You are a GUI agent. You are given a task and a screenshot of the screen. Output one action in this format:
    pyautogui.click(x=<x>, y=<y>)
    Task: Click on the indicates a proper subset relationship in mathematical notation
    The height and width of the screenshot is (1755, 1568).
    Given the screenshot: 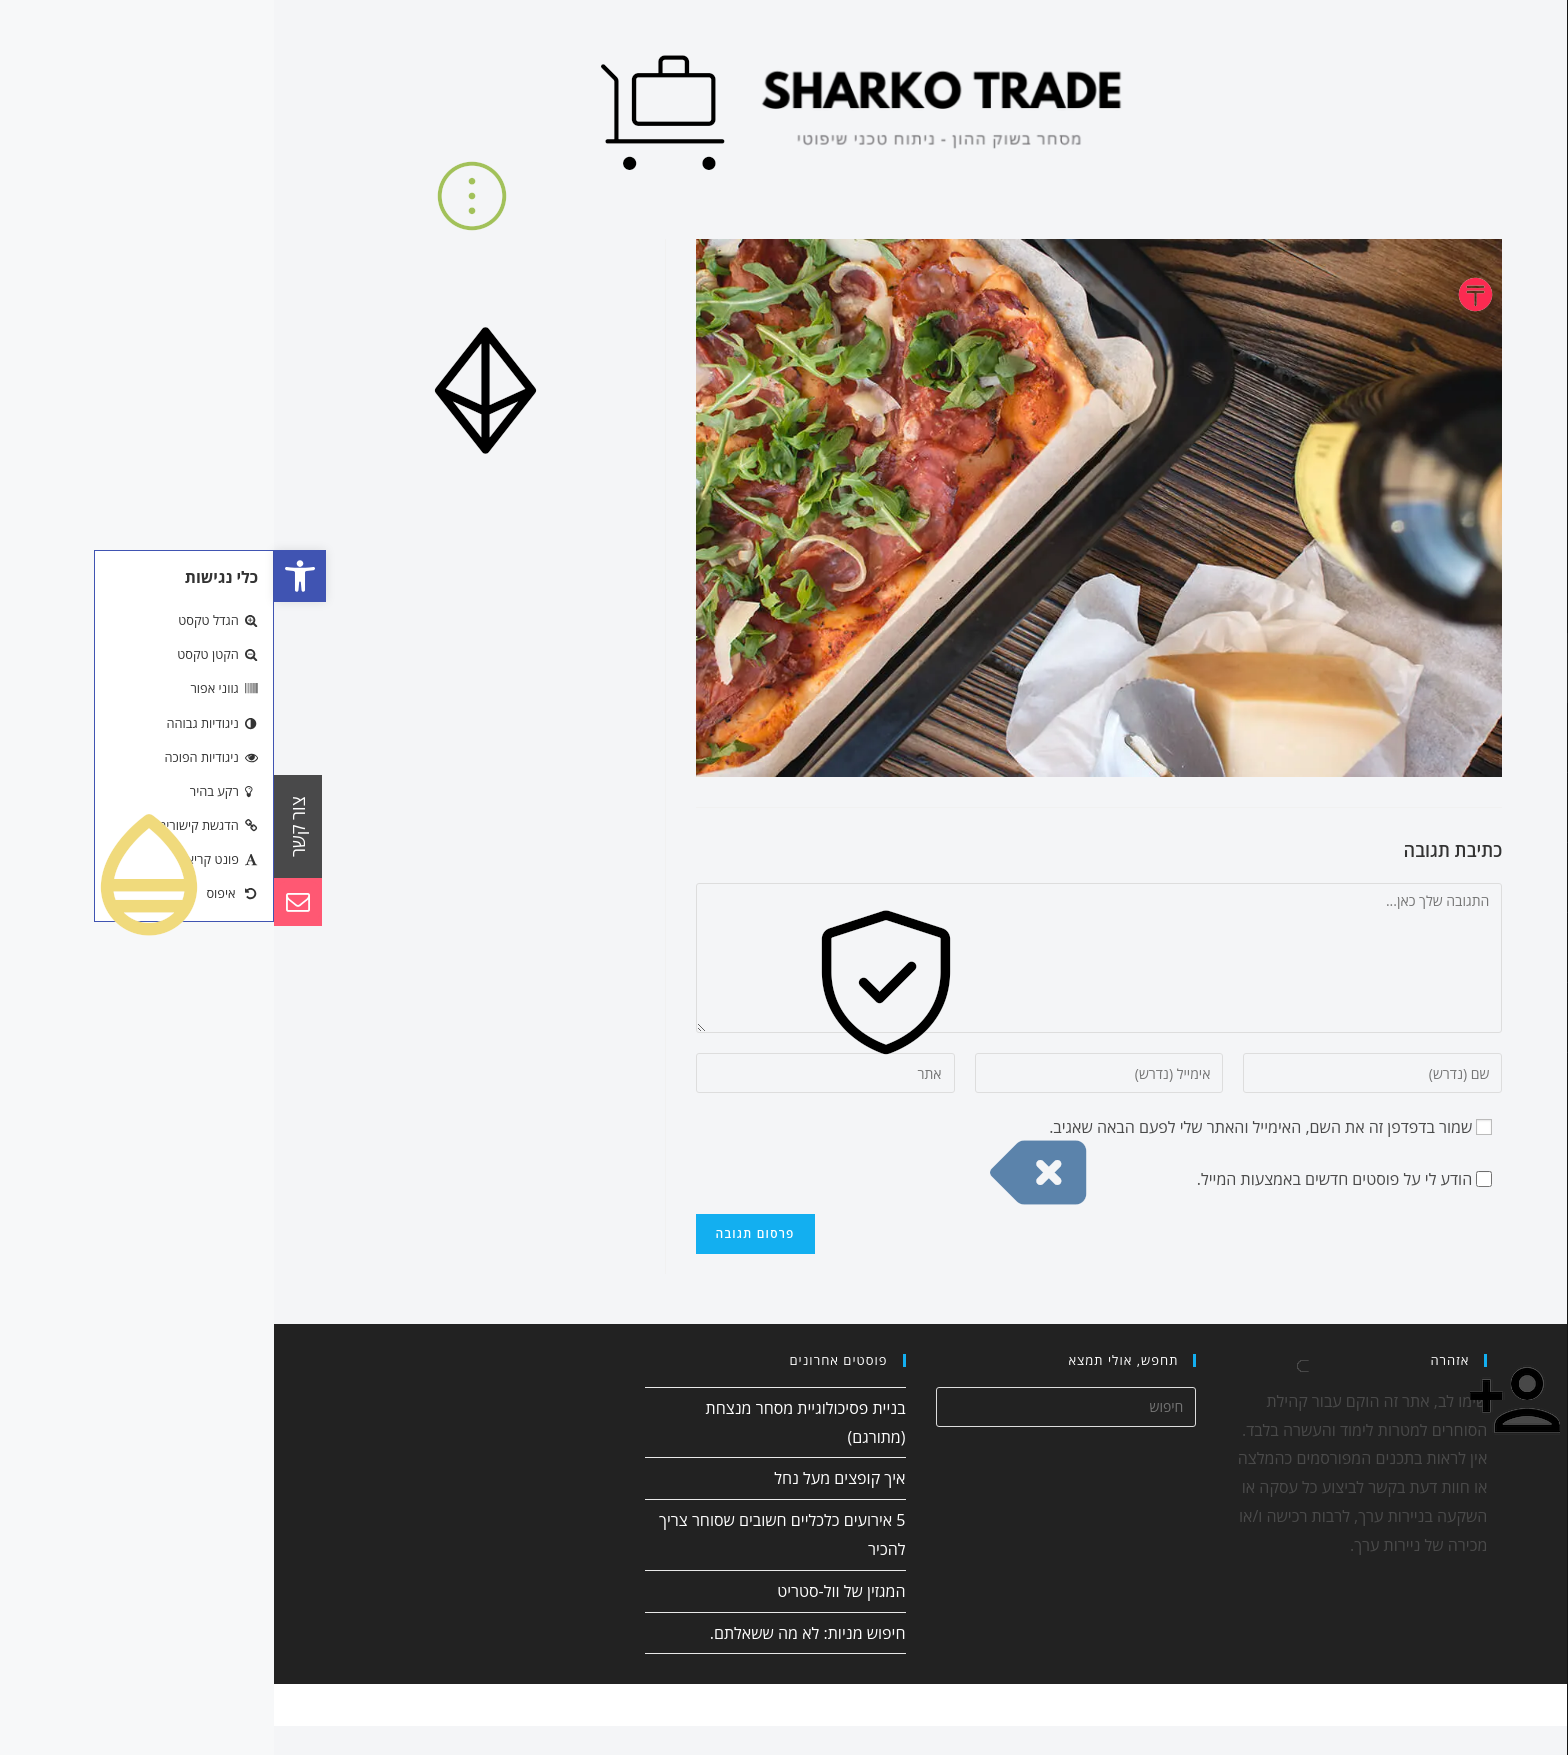 What is the action you would take?
    pyautogui.click(x=1303, y=1366)
    